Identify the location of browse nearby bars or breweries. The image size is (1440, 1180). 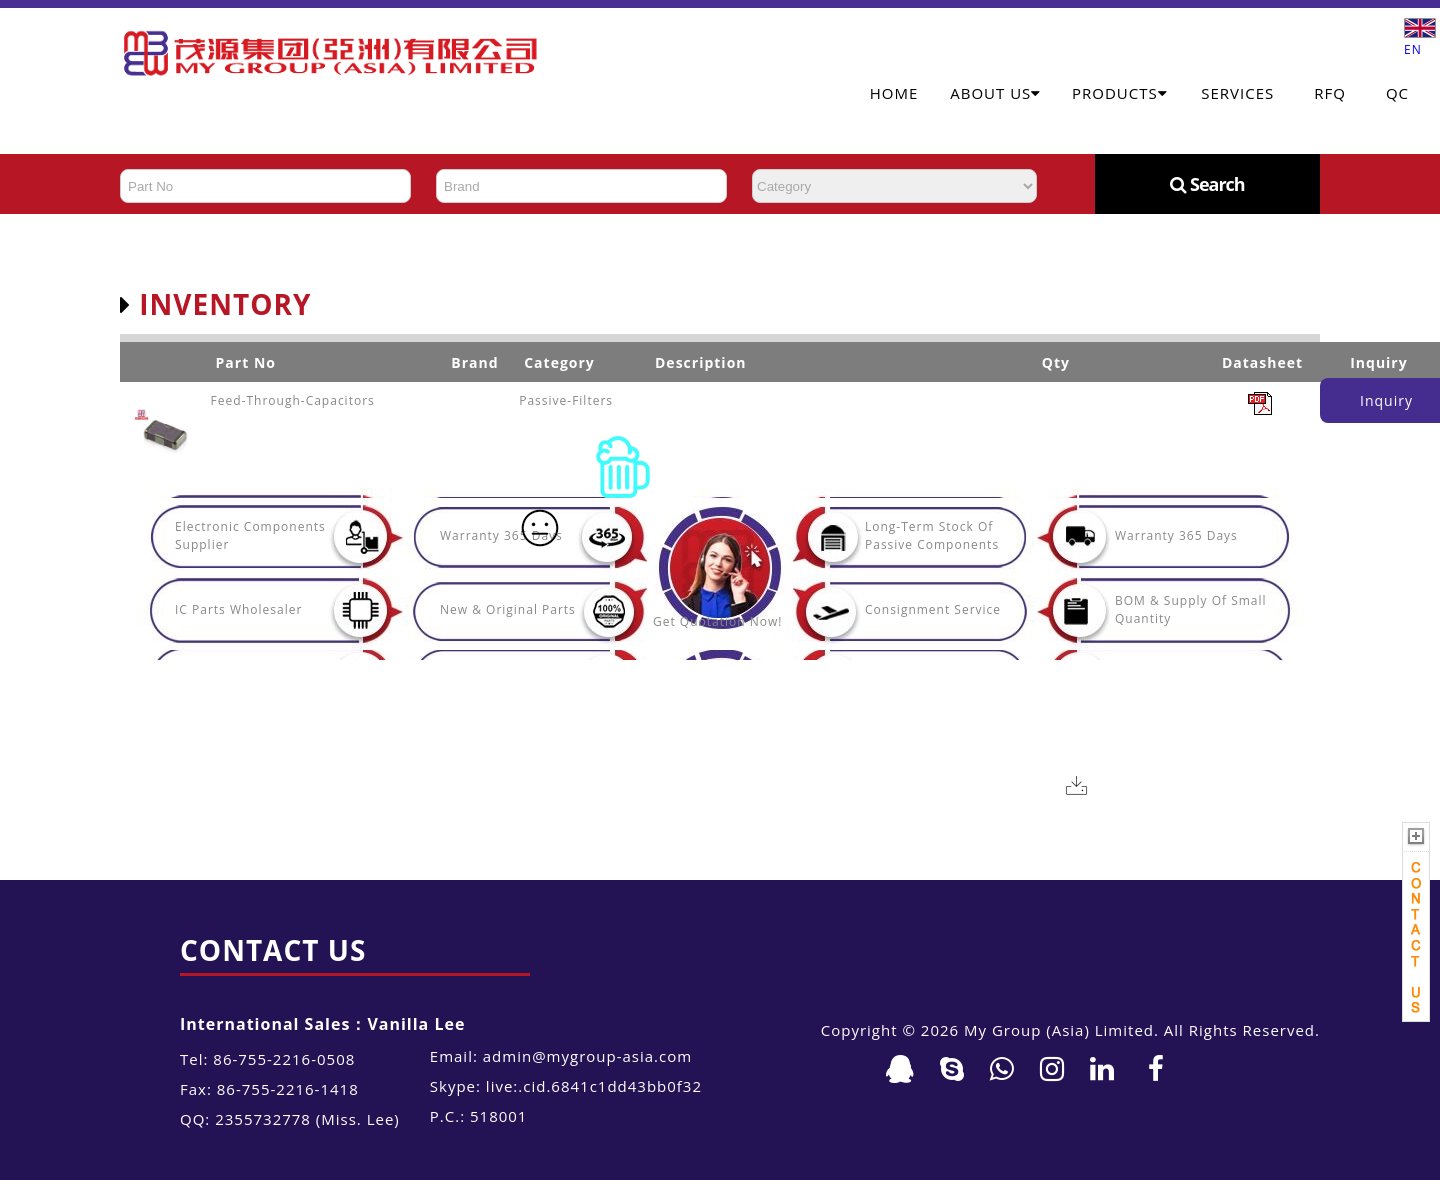
(623, 467).